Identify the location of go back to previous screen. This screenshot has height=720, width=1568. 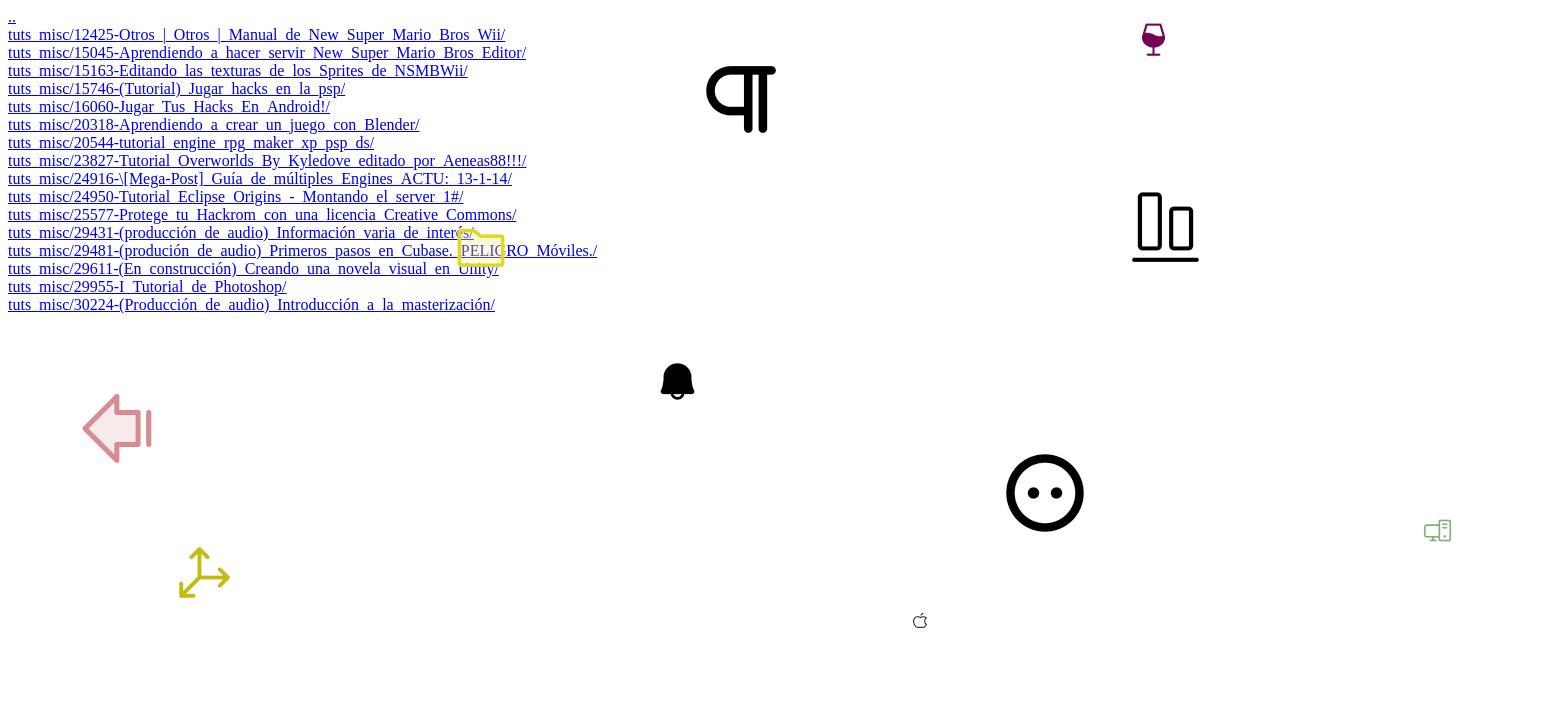
(119, 428).